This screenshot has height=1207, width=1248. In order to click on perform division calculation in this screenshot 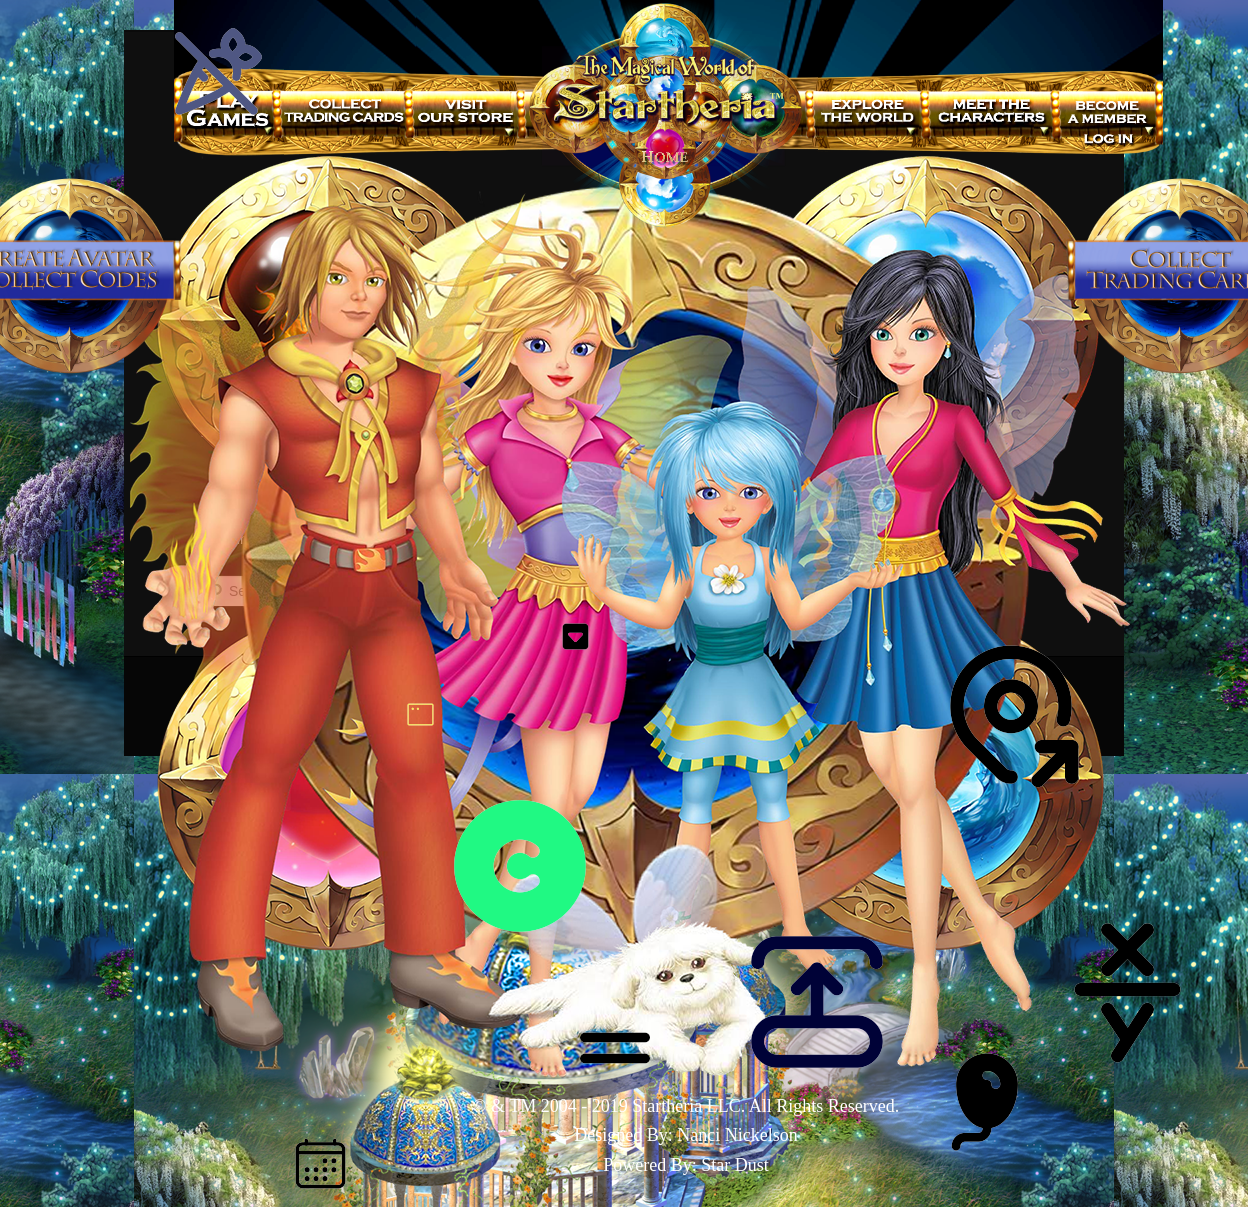, I will do `click(1127, 989)`.